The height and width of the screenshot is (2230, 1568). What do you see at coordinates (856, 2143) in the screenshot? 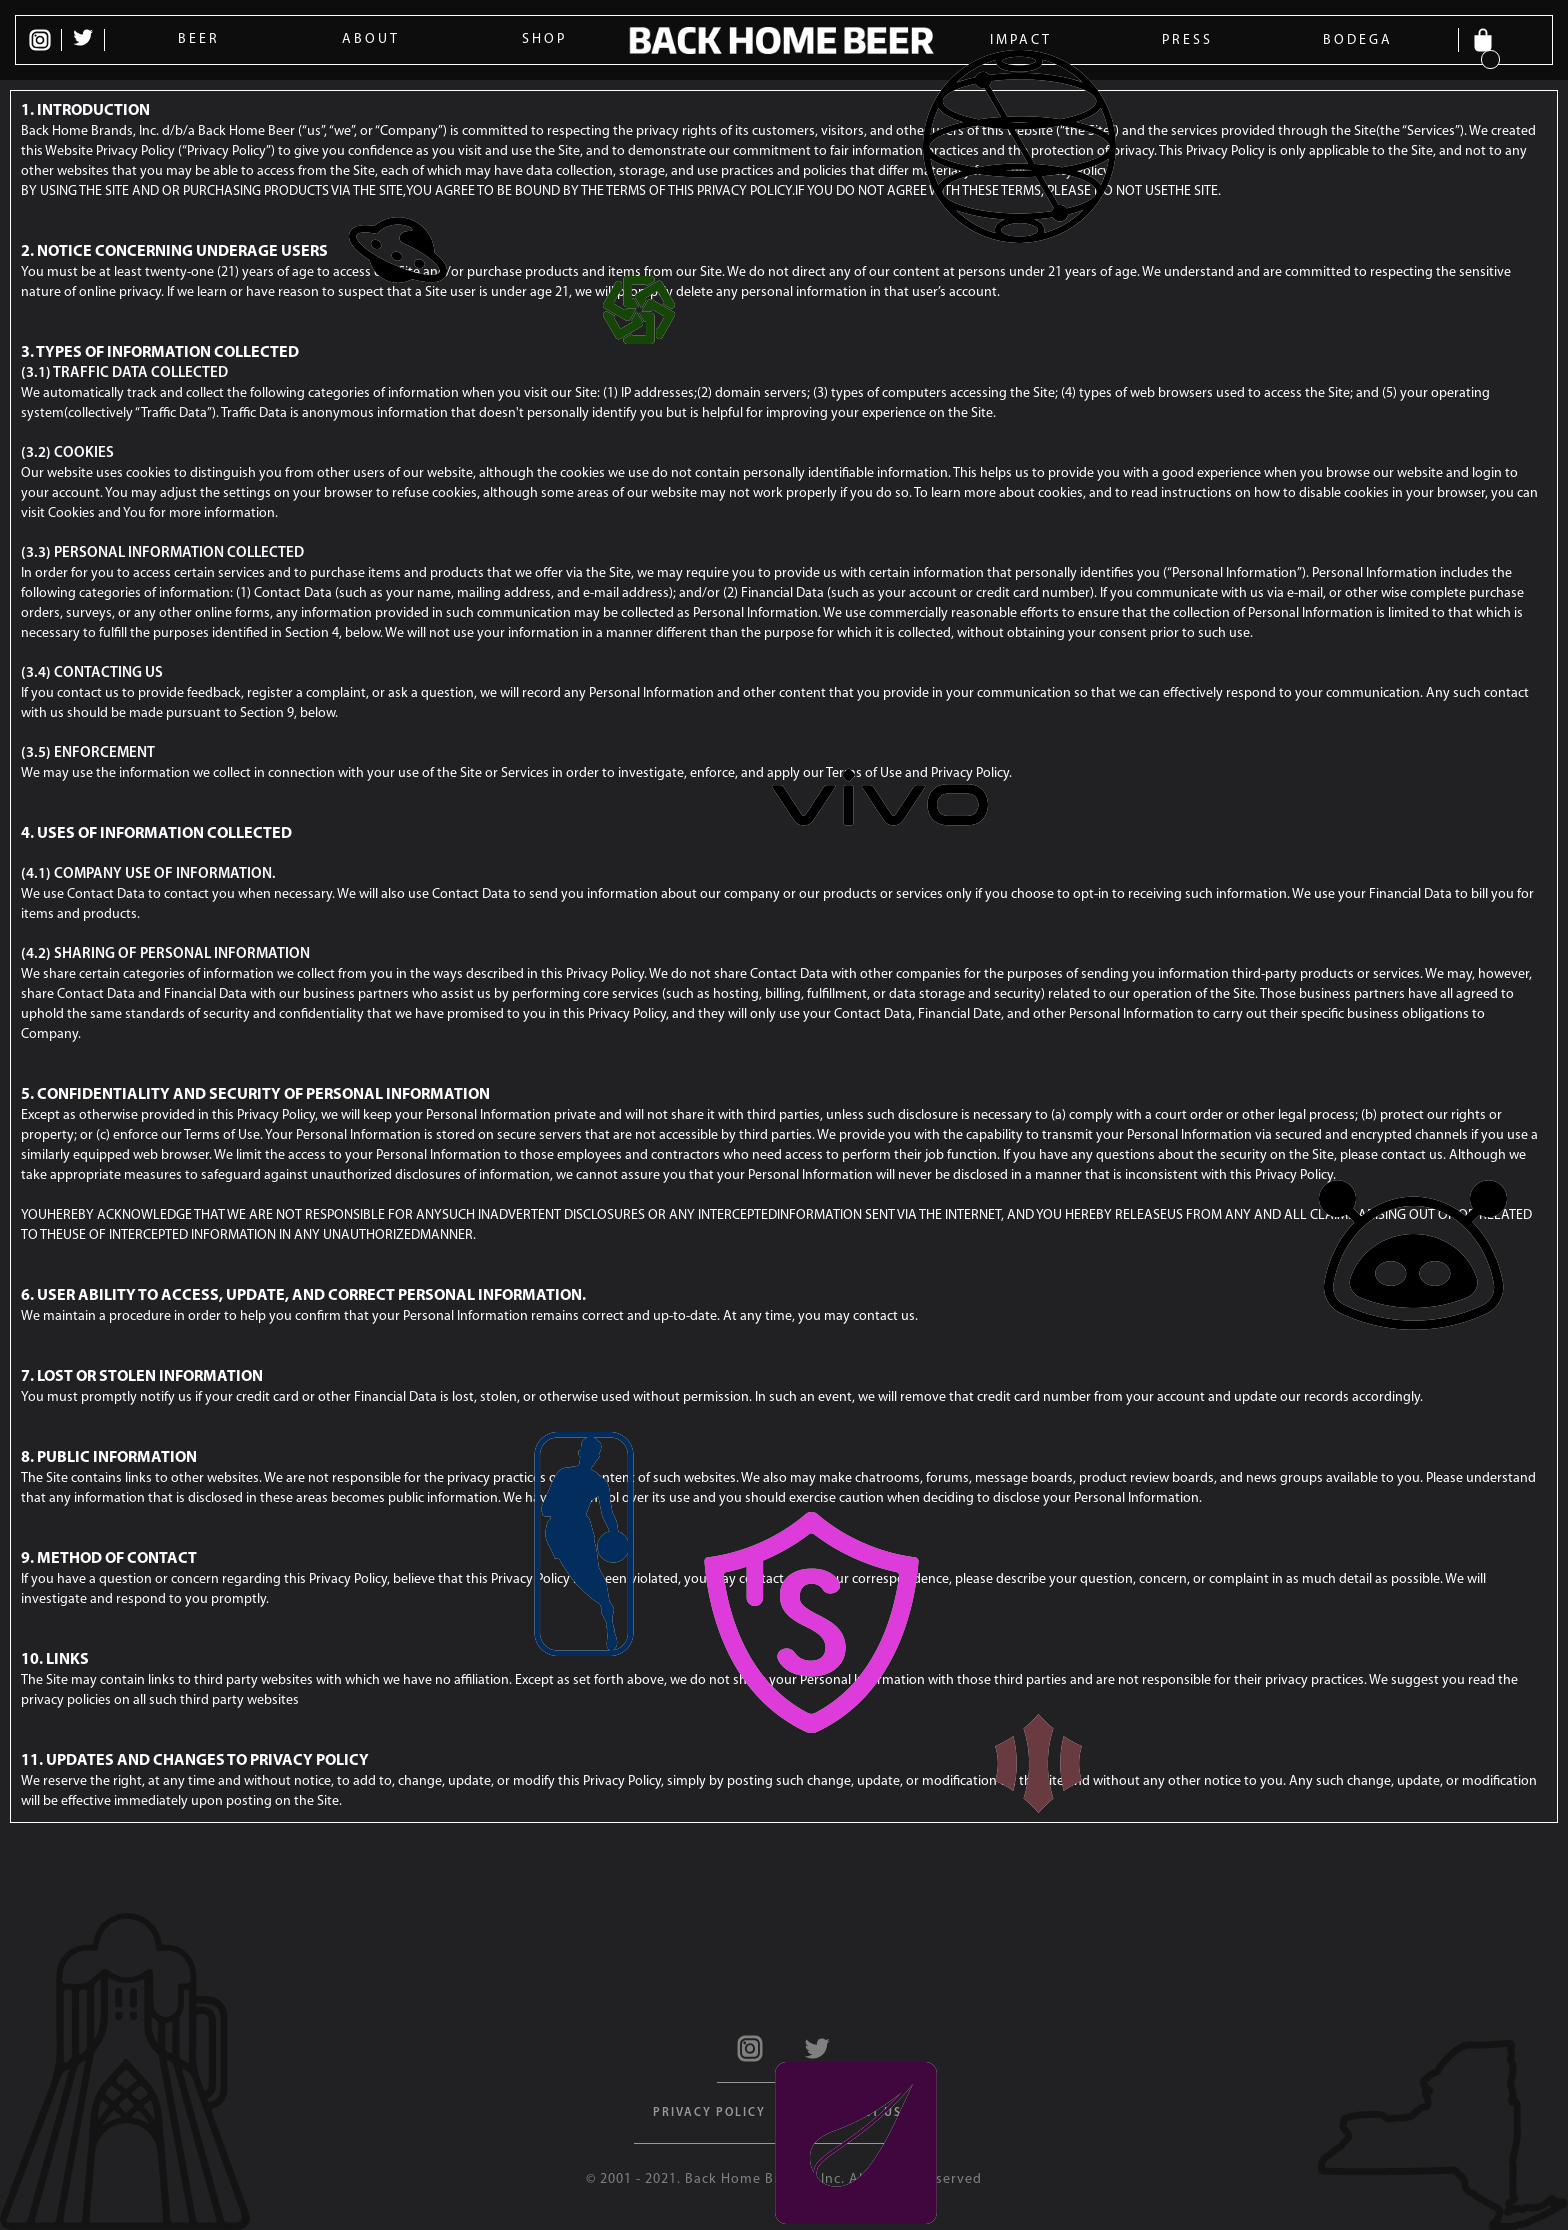
I see `thymeleaf java template engine logo` at bounding box center [856, 2143].